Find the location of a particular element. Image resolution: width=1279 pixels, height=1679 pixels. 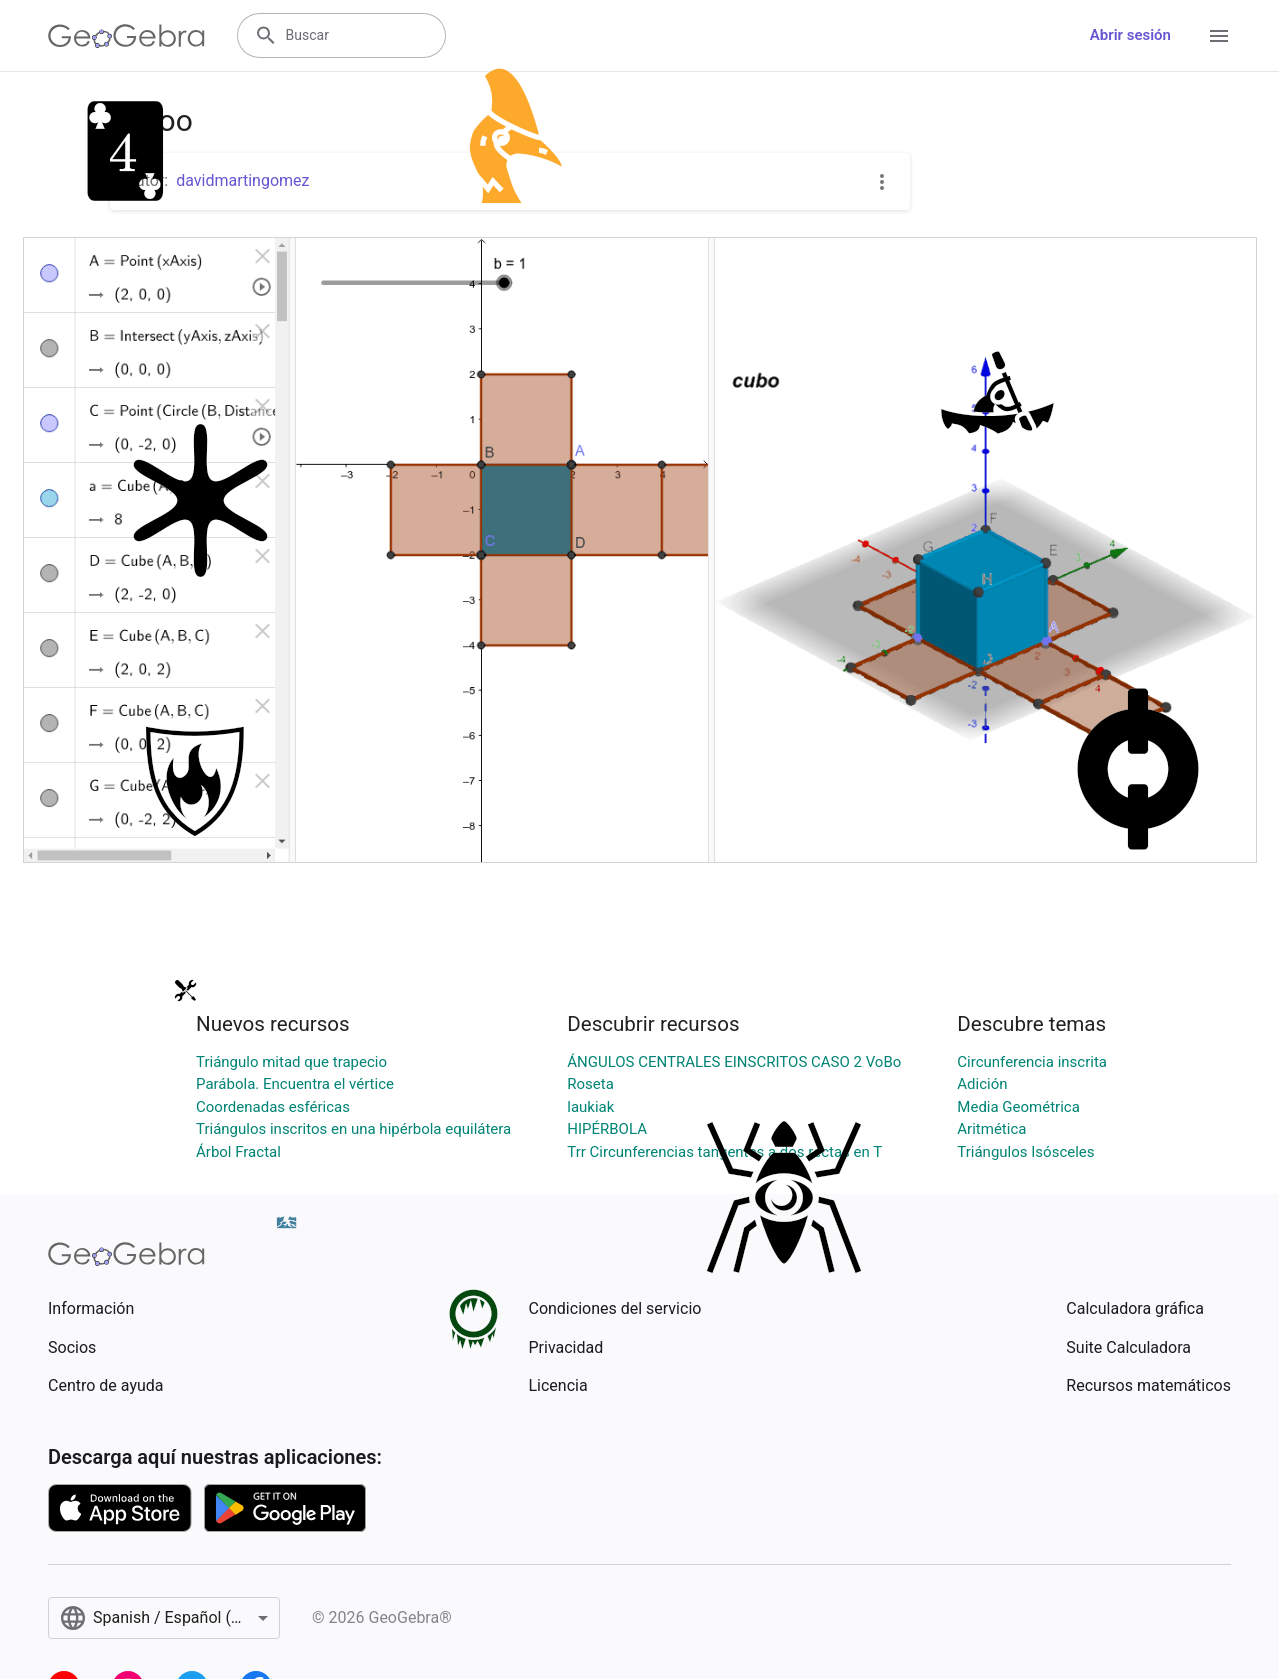

indicates a spider or arachnid creature in game is located at coordinates (784, 1197).